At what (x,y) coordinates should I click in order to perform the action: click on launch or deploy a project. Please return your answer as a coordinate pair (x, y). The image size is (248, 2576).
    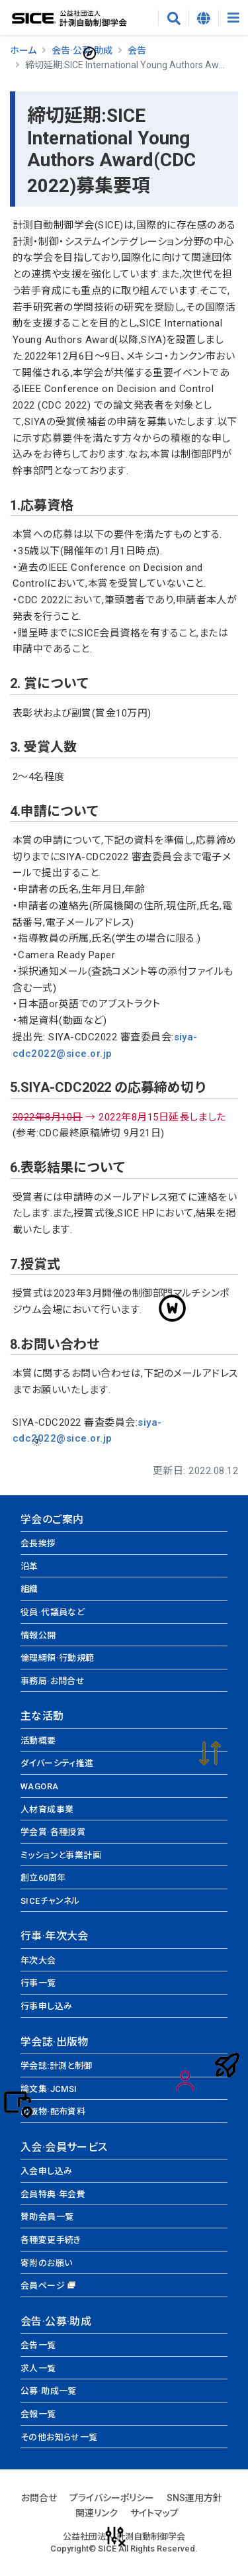
    Looking at the image, I should click on (227, 2065).